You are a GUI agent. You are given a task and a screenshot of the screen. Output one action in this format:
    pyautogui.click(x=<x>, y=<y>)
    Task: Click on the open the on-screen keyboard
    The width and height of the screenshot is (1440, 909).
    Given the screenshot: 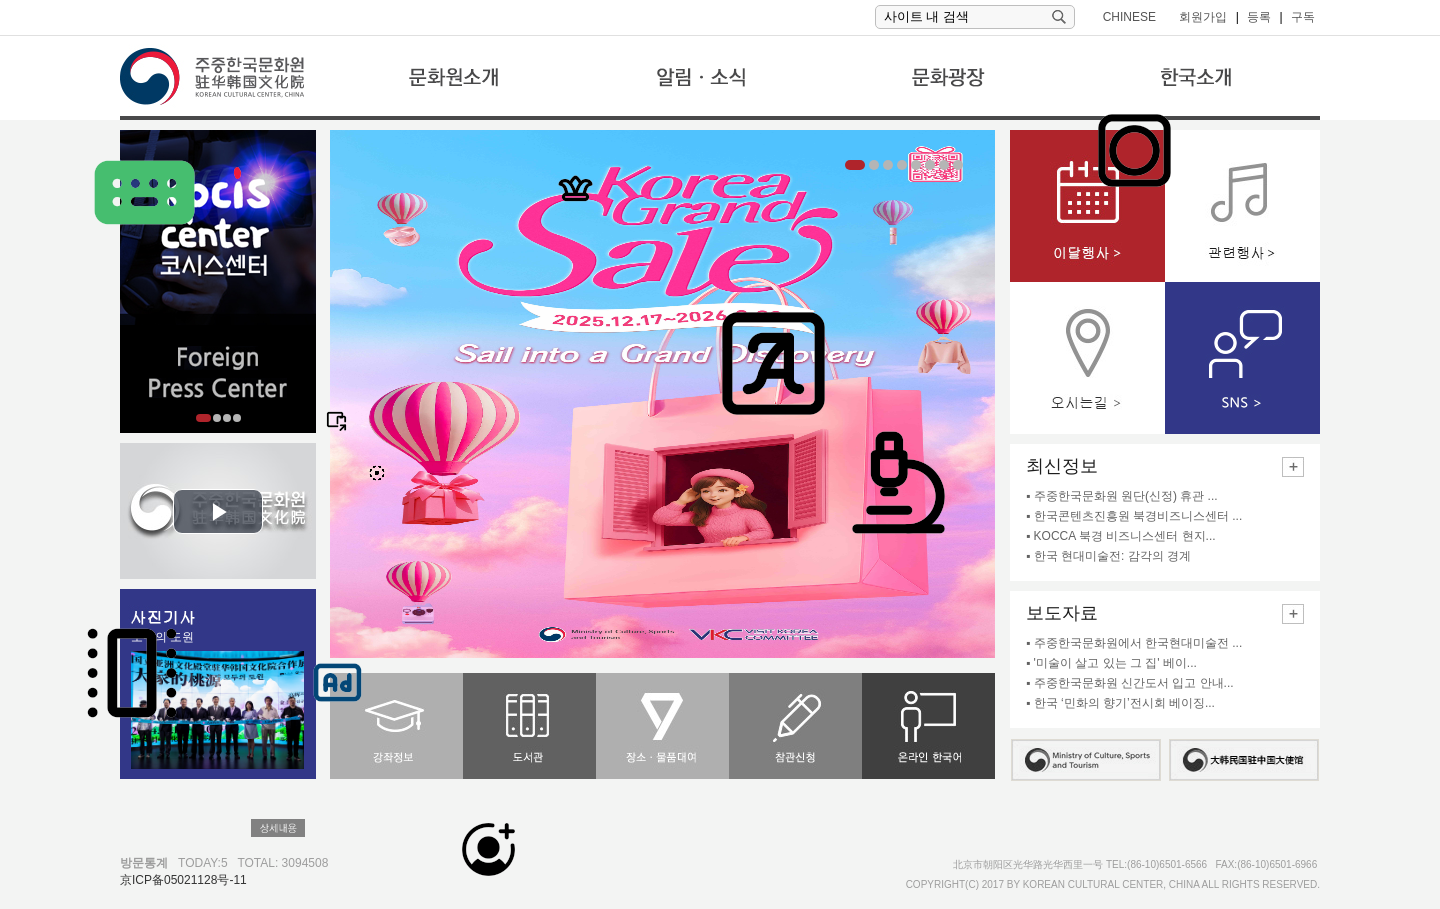 What is the action you would take?
    pyautogui.click(x=144, y=192)
    